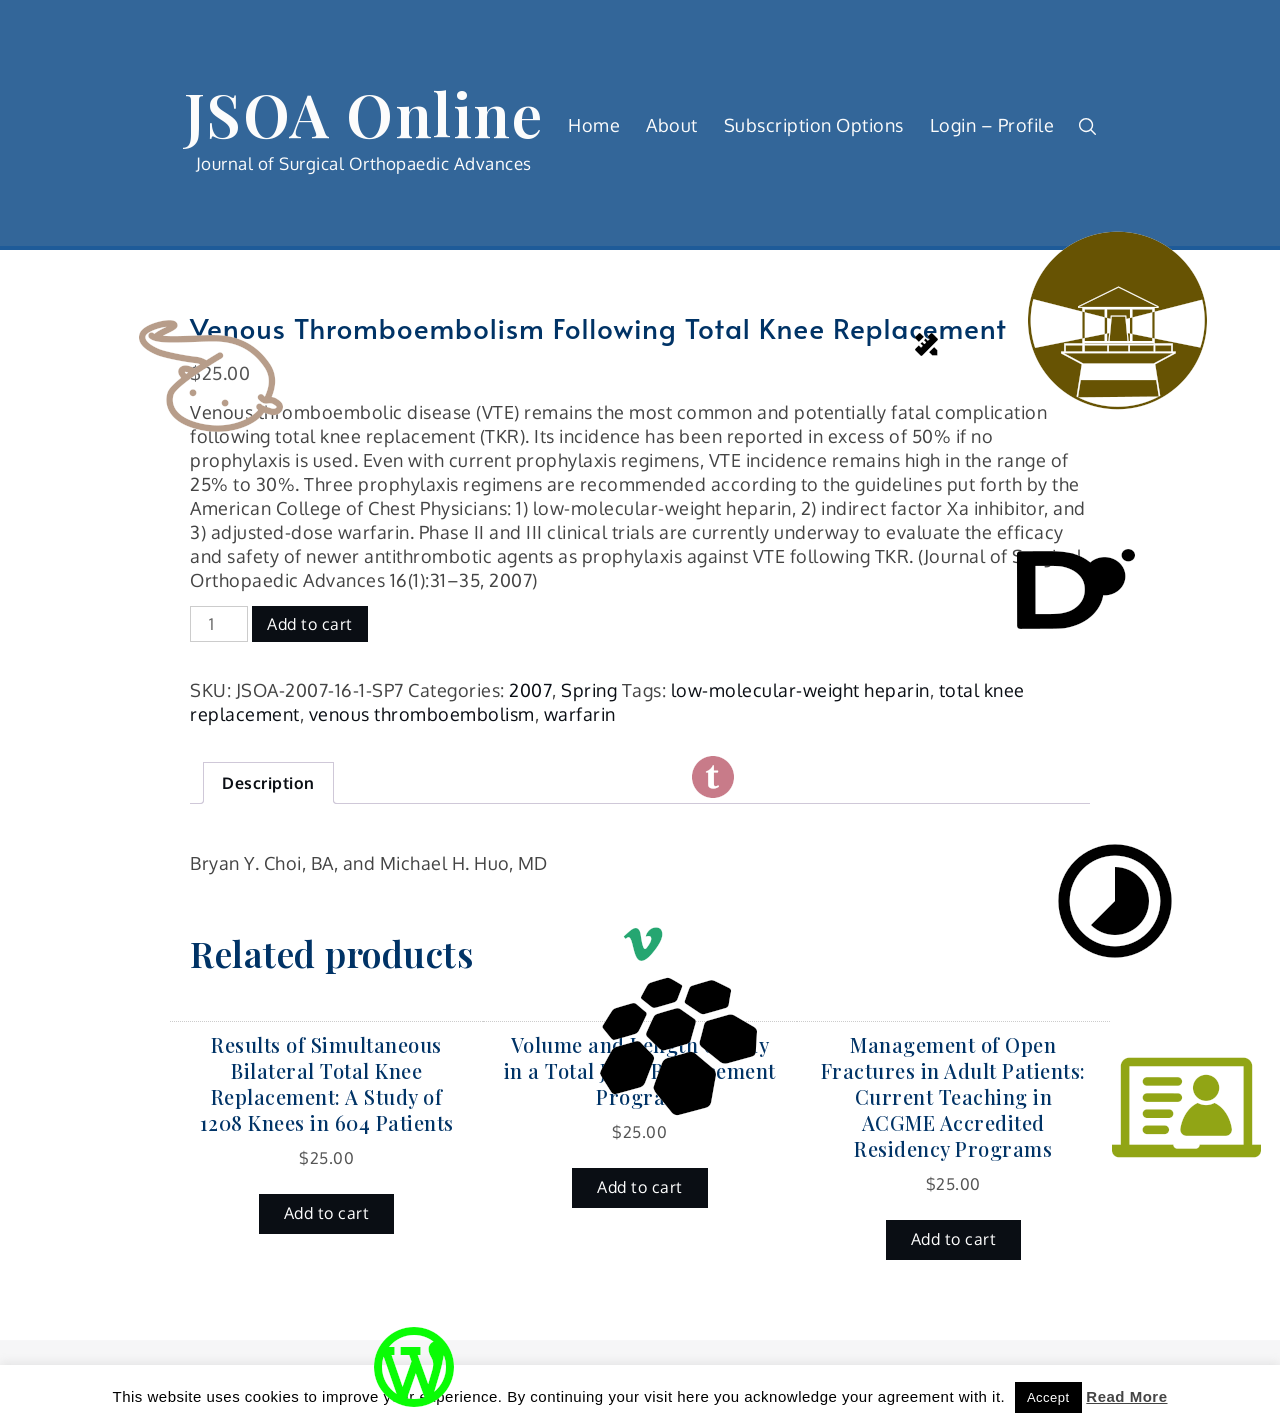  What do you see at coordinates (1076, 589) in the screenshot?
I see `D programming language logo` at bounding box center [1076, 589].